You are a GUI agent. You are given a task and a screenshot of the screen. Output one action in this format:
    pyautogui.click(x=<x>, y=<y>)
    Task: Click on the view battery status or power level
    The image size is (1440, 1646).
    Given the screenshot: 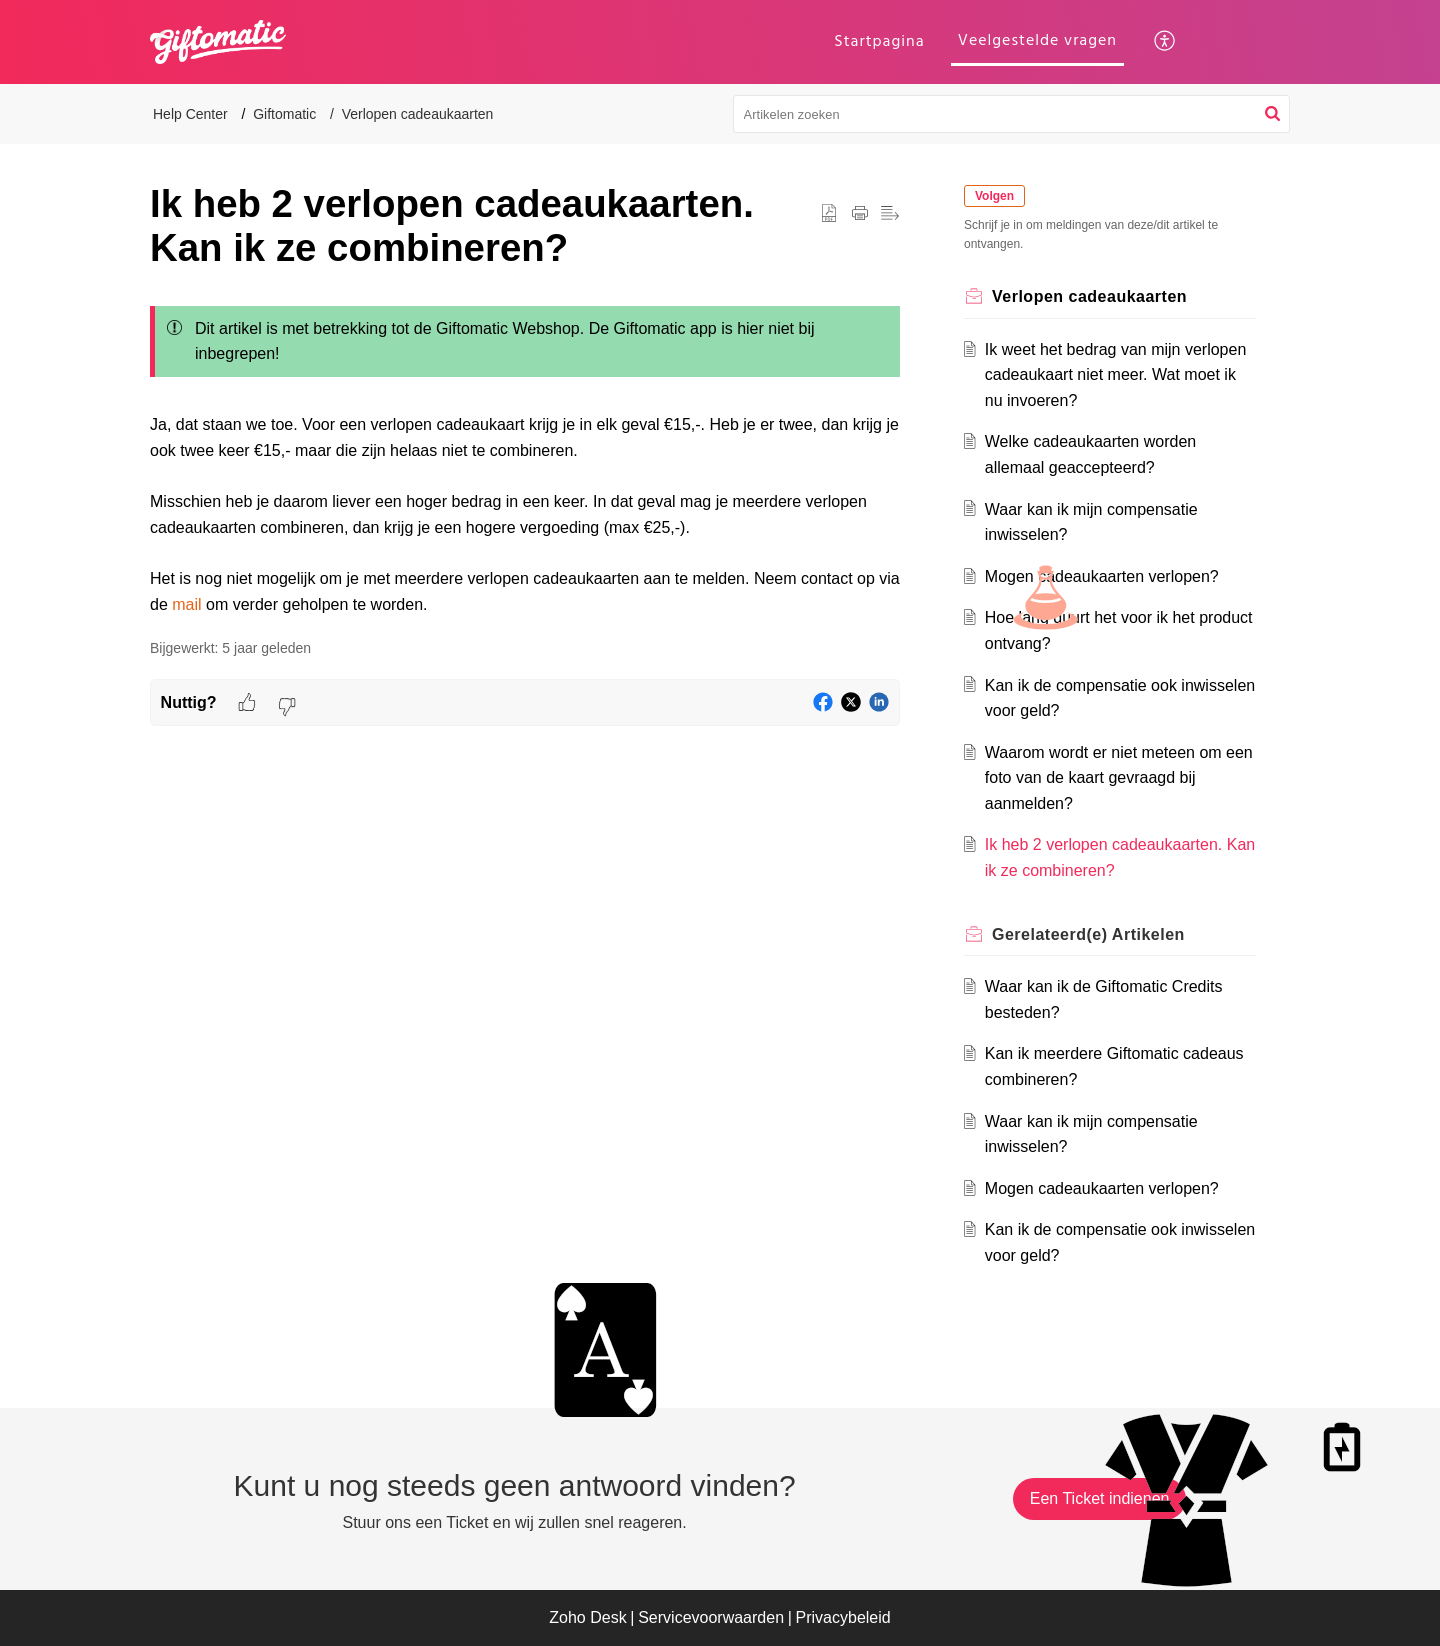 What is the action you would take?
    pyautogui.click(x=1342, y=1447)
    